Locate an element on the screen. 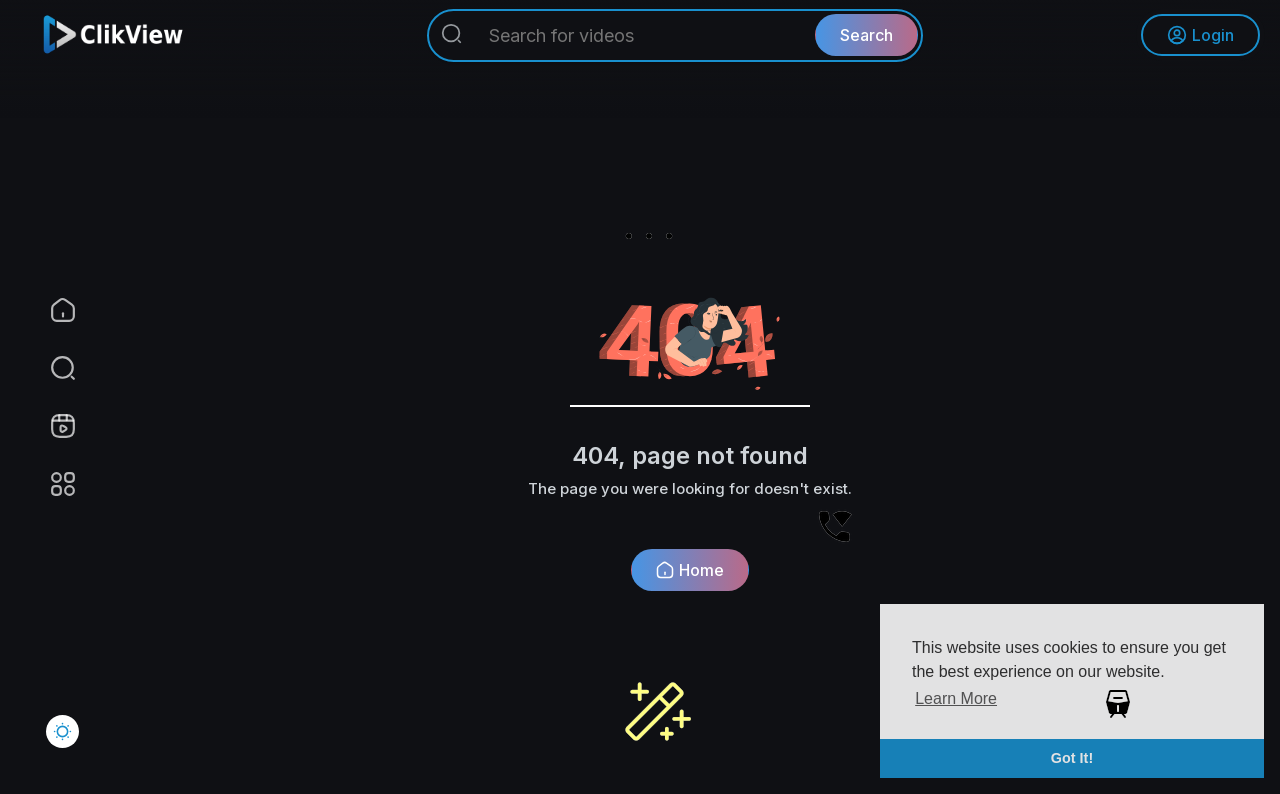 The width and height of the screenshot is (1280, 794). access more options or actions is located at coordinates (649, 236).